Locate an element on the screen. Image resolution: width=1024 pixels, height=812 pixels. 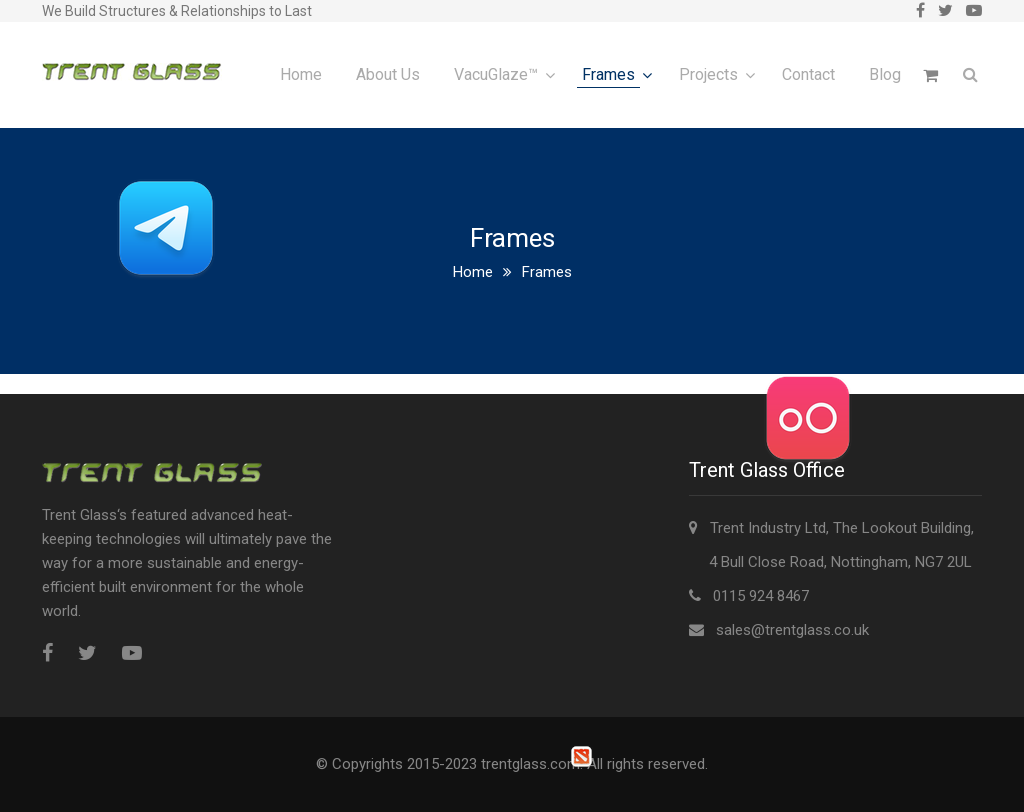
open Telegram messaging app is located at coordinates (166, 228).